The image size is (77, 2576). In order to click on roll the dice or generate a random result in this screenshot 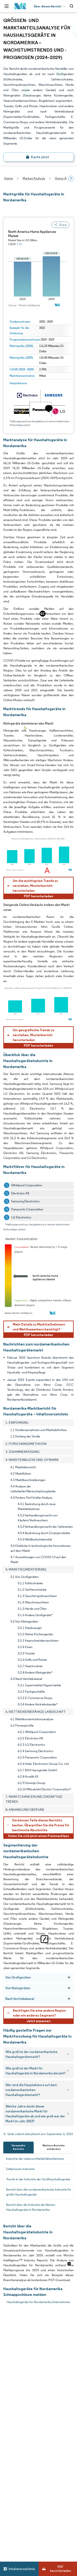, I will do `click(69, 2264)`.